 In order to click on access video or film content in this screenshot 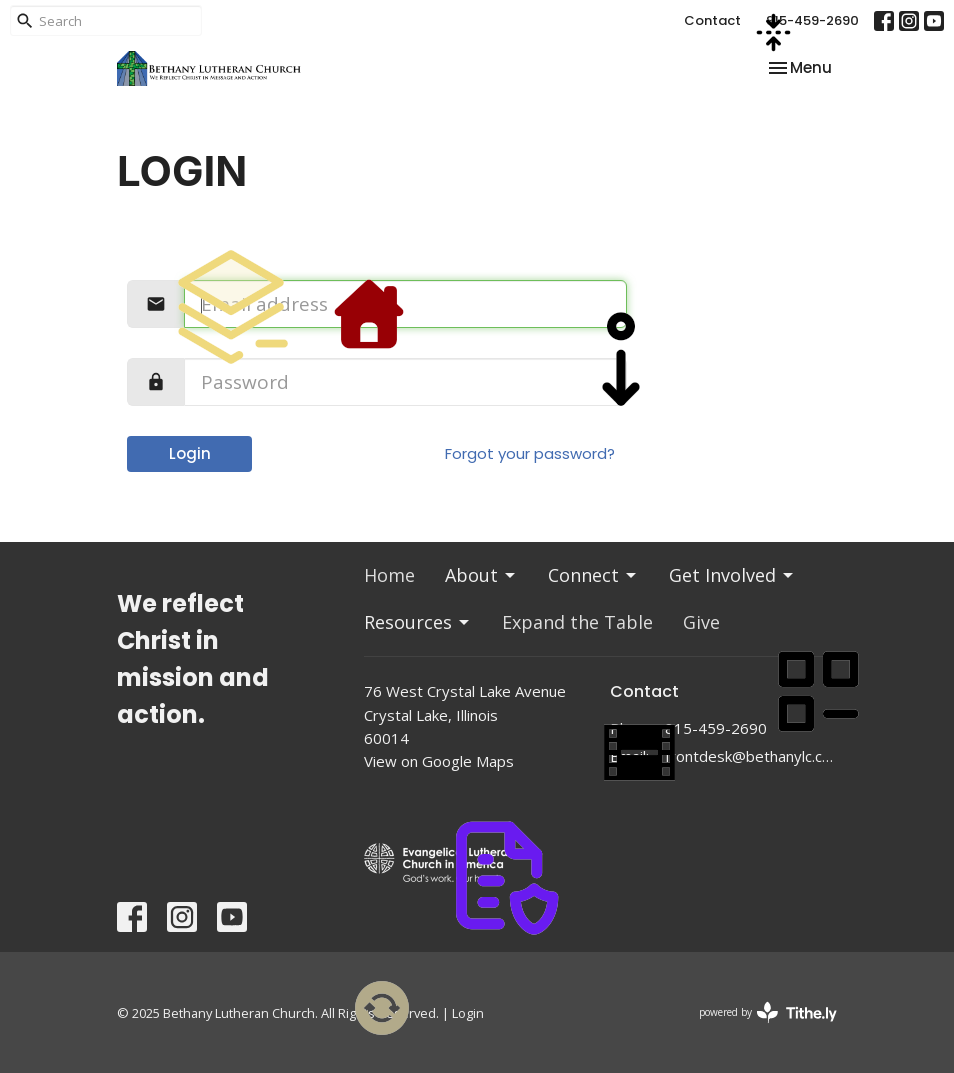, I will do `click(639, 752)`.